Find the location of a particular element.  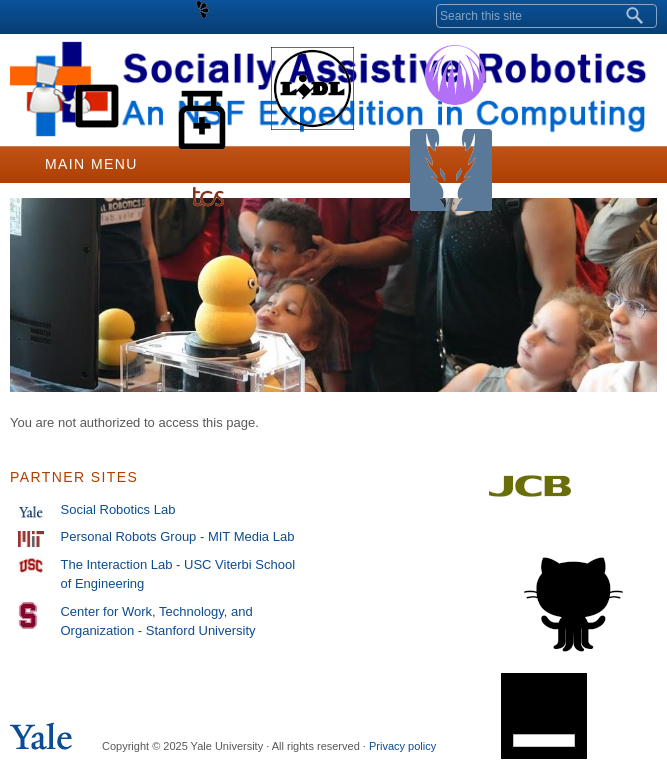

open dragonframe stop-motion animation software is located at coordinates (451, 170).